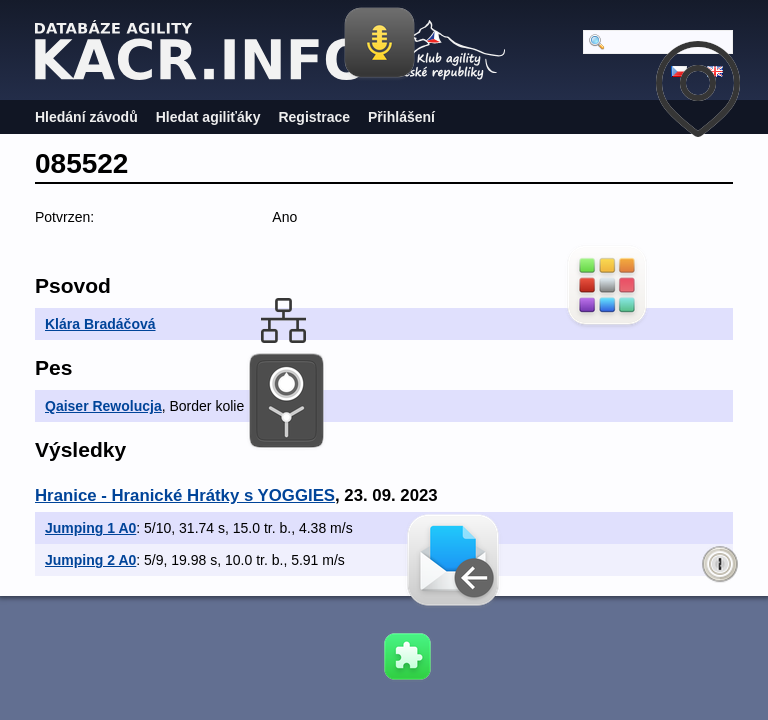 This screenshot has height=720, width=768. Describe the element at coordinates (286, 400) in the screenshot. I see `open déjà dup backup utility` at that location.